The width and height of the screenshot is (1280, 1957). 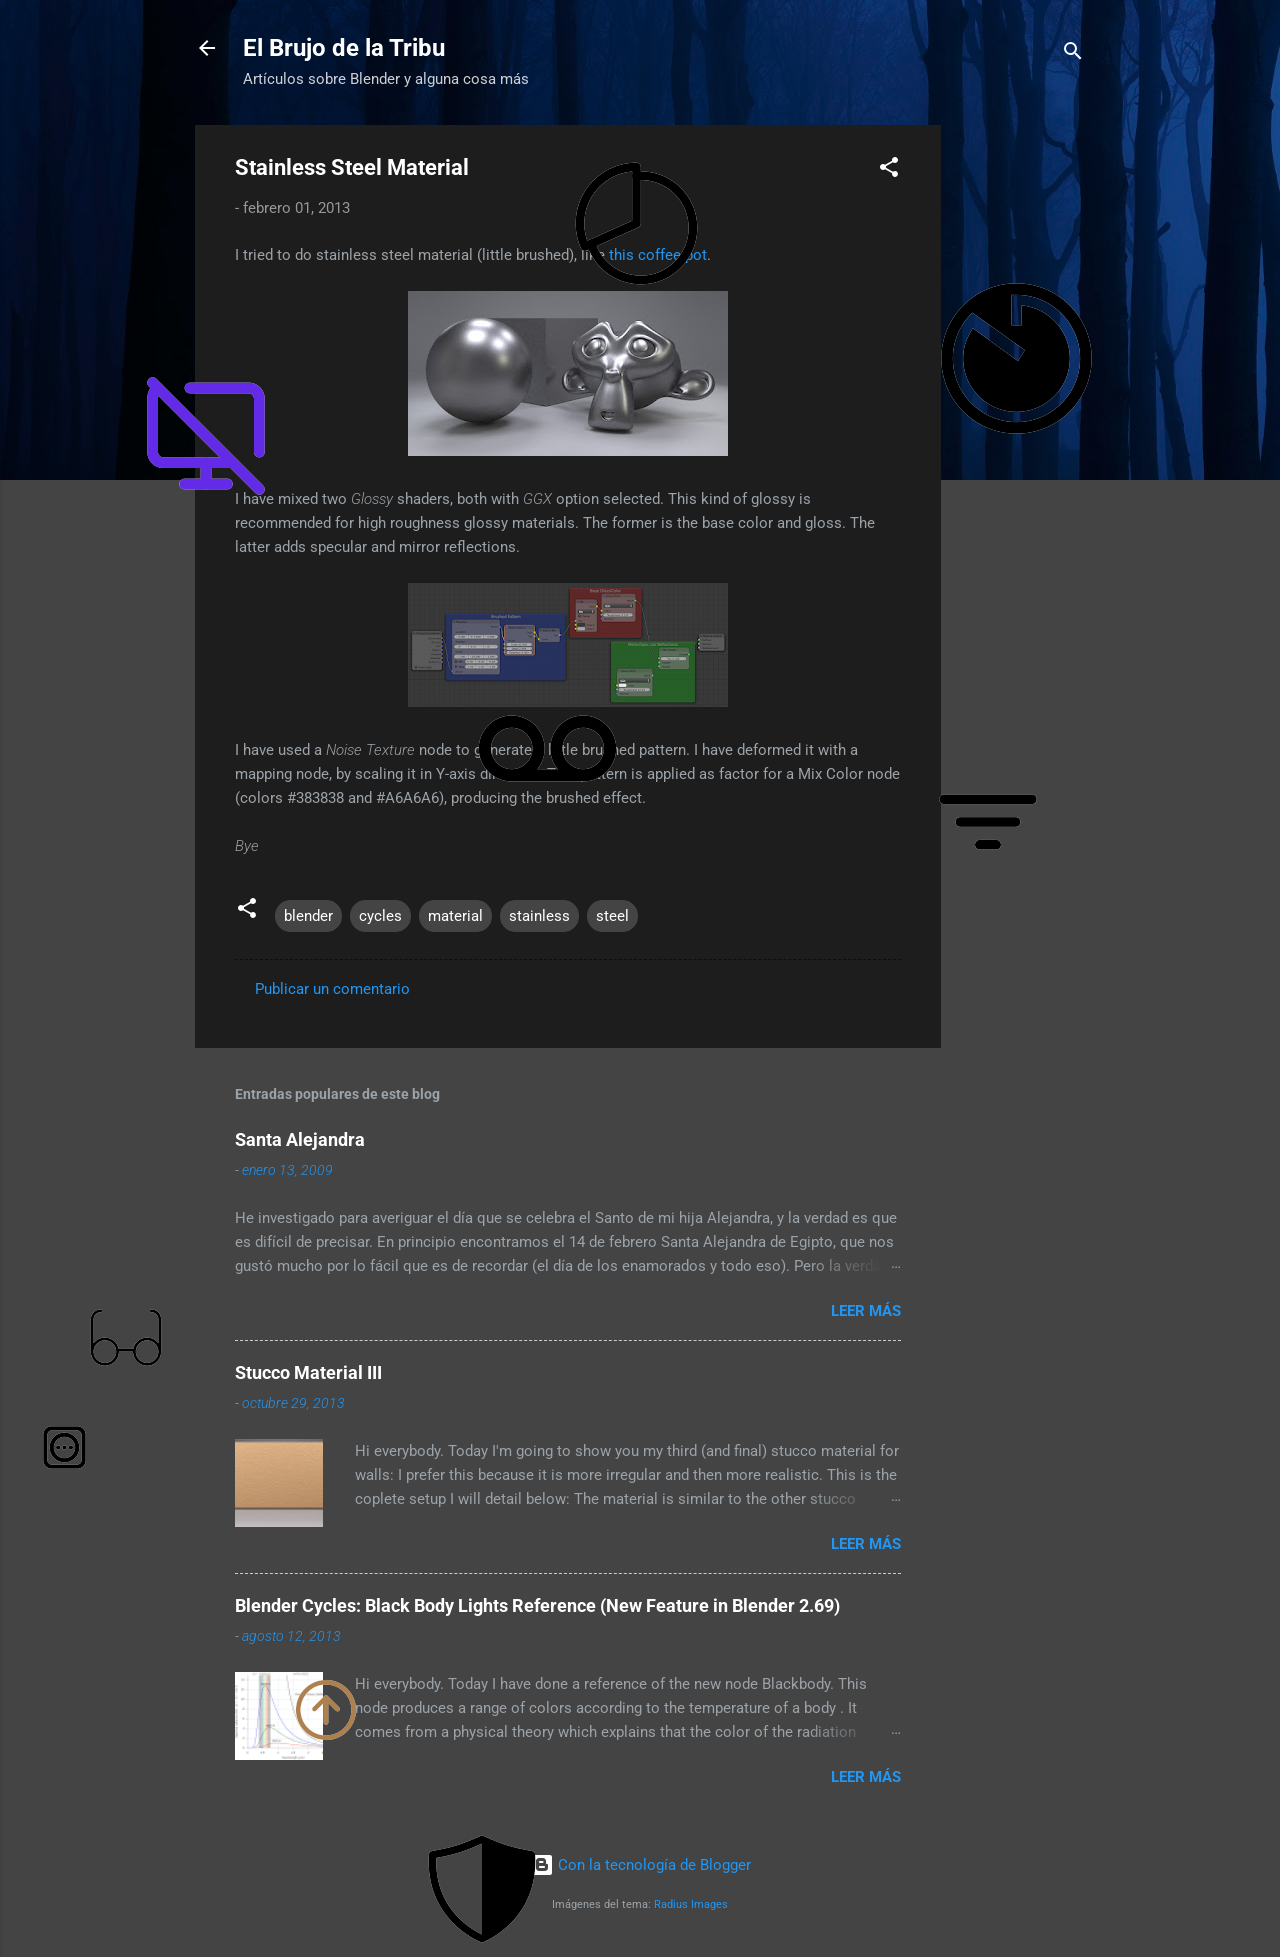 I want to click on set or view a countdown timer, so click(x=1016, y=358).